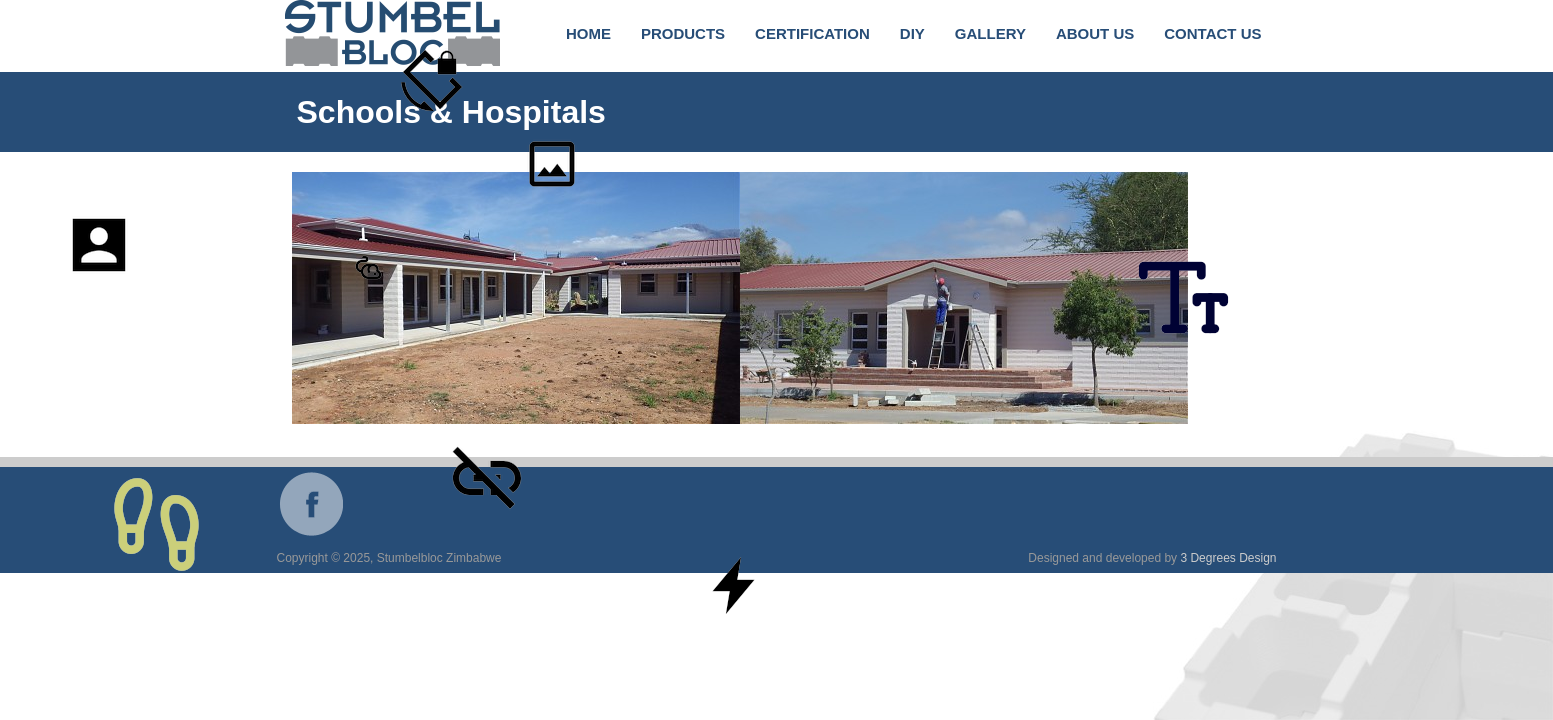 The height and width of the screenshot is (720, 1553). I want to click on view step count or walking activity, so click(156, 524).